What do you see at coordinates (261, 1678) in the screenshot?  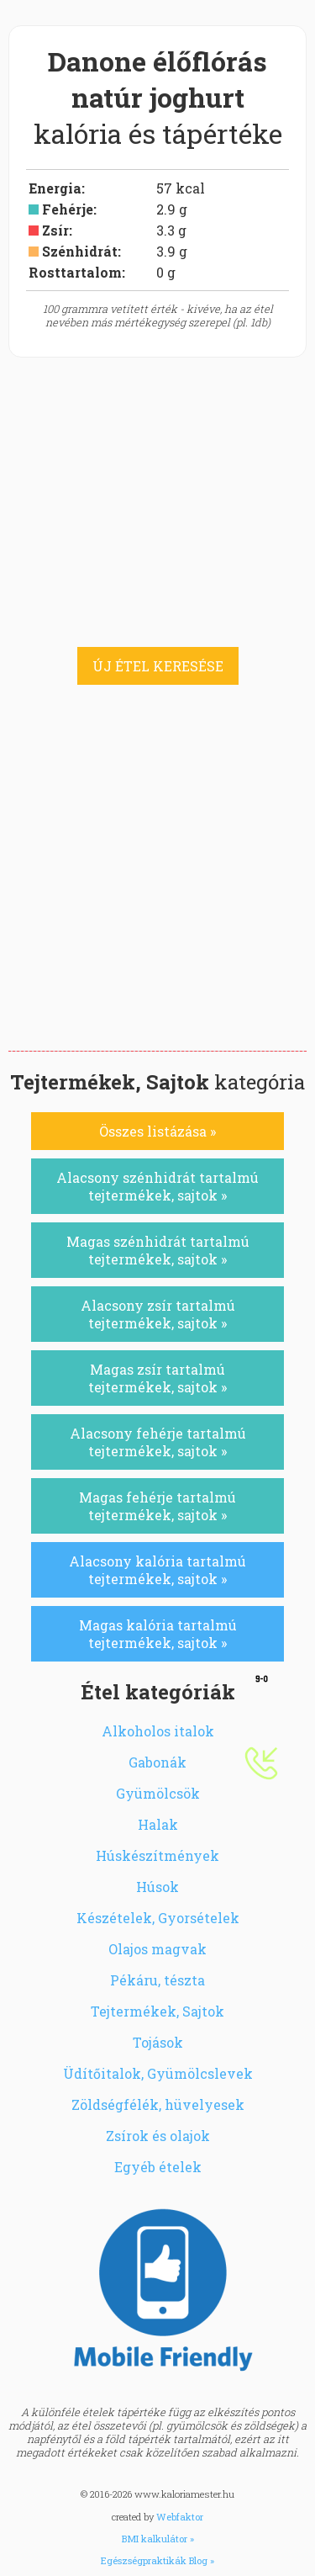 I see `sort items in descending numerical order` at bounding box center [261, 1678].